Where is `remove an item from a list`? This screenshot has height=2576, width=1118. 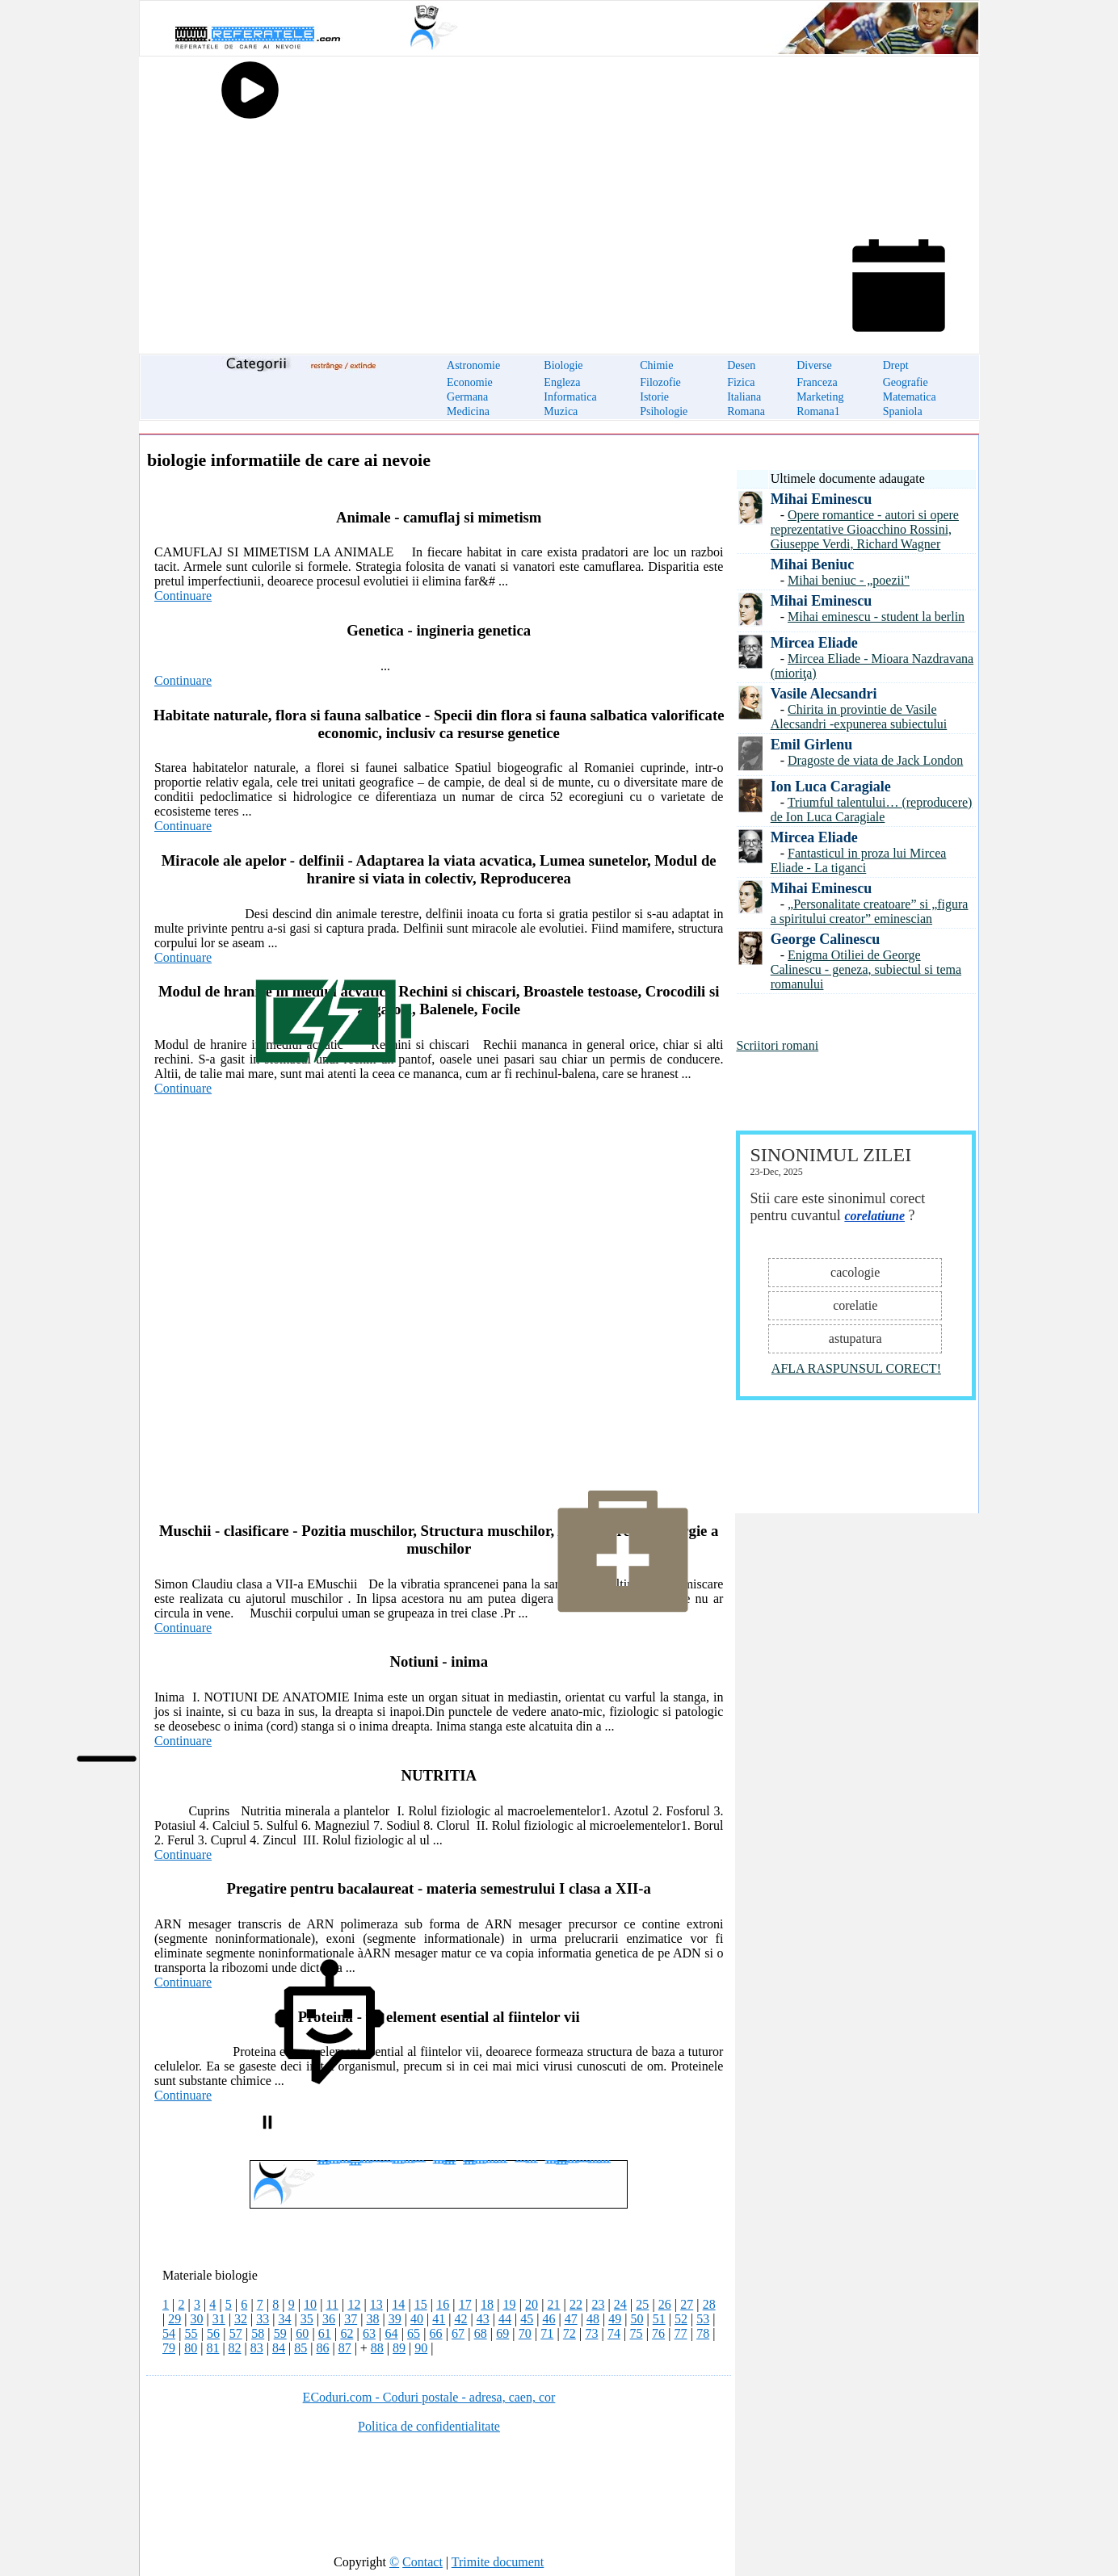 remove an item from a list is located at coordinates (107, 1759).